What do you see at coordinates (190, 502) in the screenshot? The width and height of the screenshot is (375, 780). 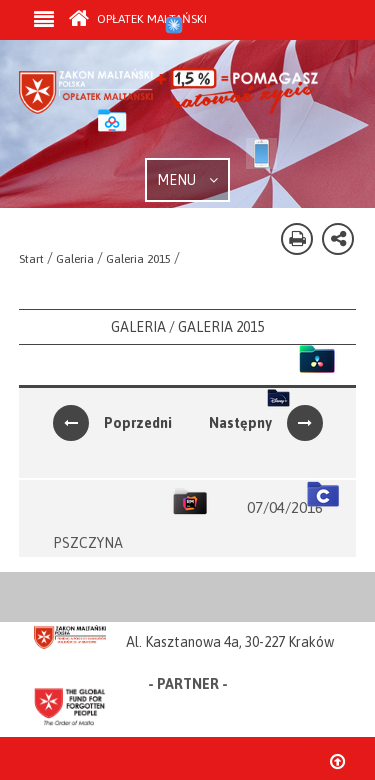 I see `open rubymine project folder` at bounding box center [190, 502].